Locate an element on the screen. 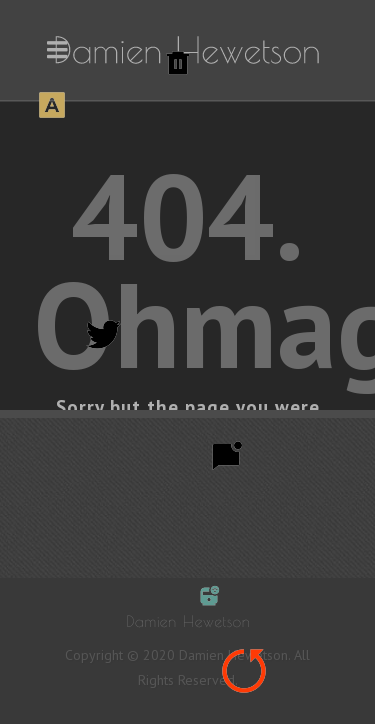 This screenshot has height=724, width=375. indicates unread messages in chat is located at coordinates (226, 456).